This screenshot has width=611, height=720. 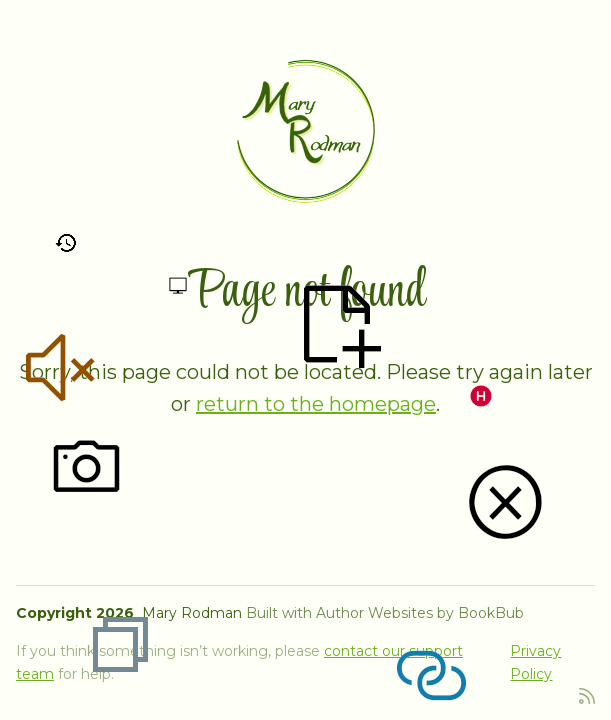 I want to click on create a new file, so click(x=337, y=324).